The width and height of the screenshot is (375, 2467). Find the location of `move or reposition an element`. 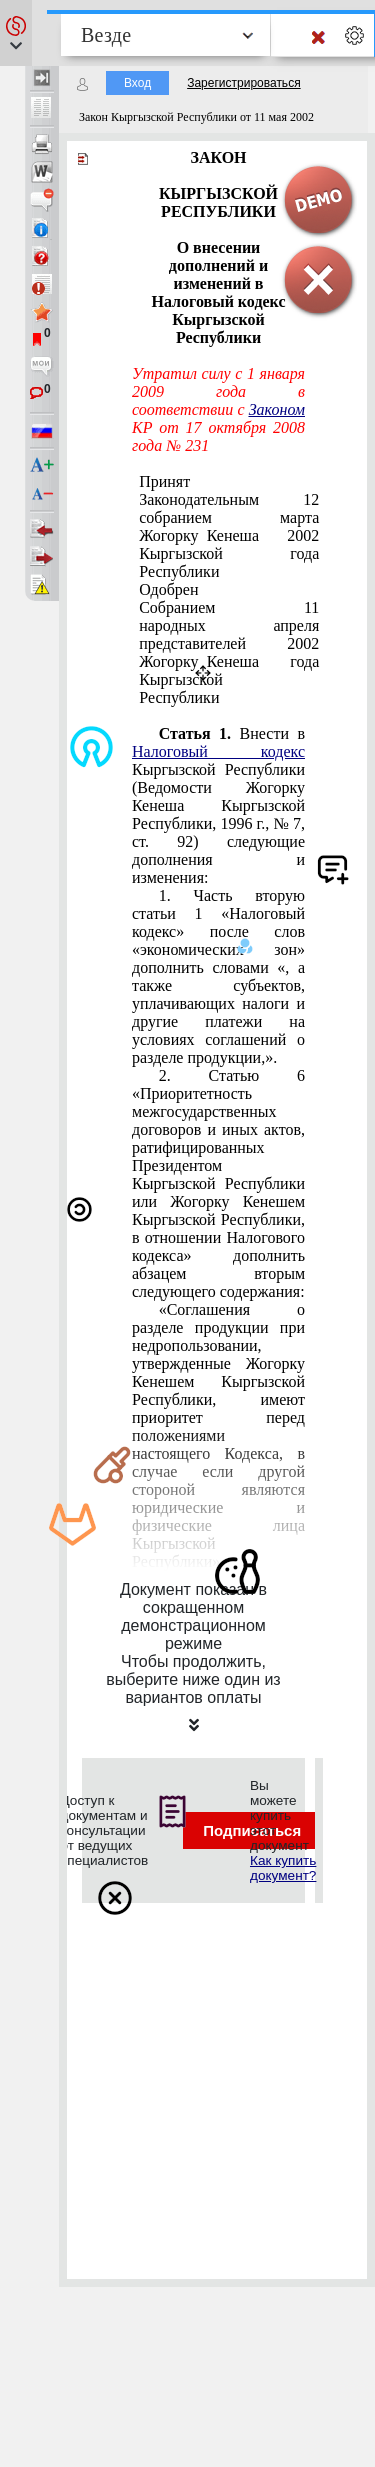

move or reposition an element is located at coordinates (203, 673).